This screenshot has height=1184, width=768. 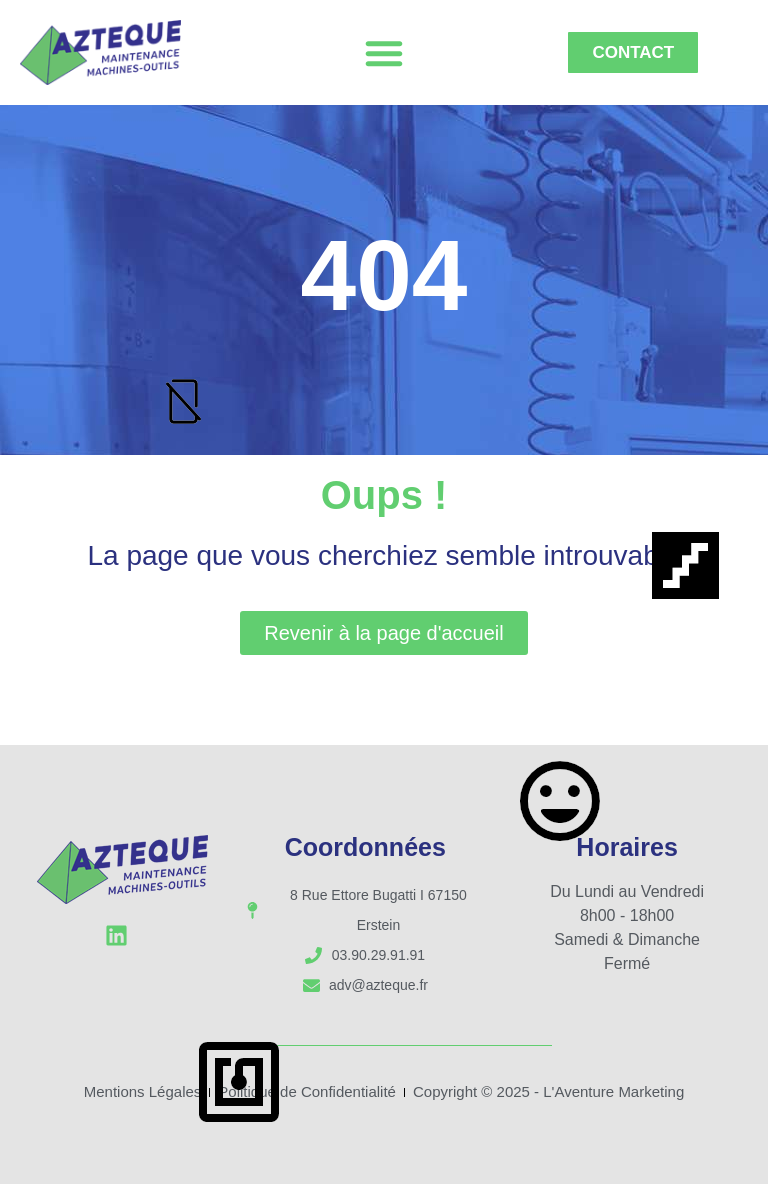 I want to click on insert an emoji or emoticon, so click(x=560, y=801).